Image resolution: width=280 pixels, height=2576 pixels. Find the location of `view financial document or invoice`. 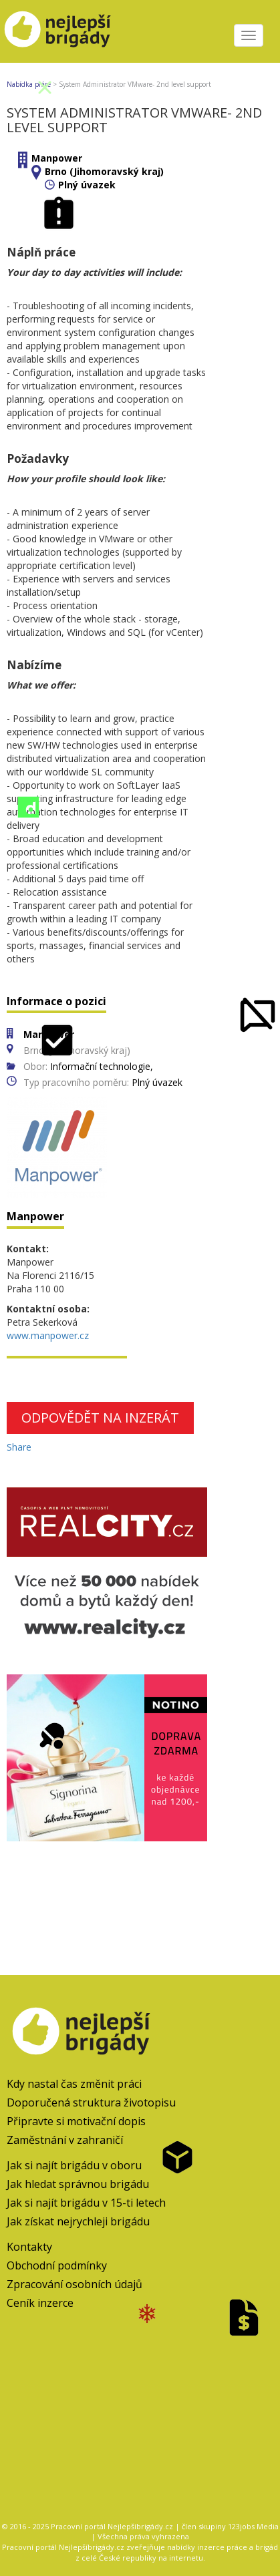

view financial document or invoice is located at coordinates (244, 2318).